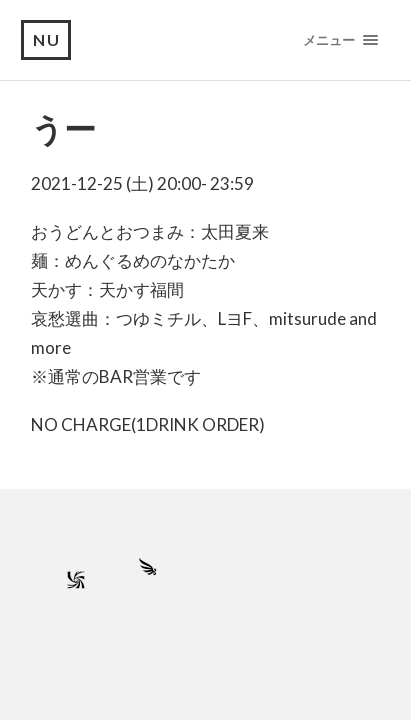 The width and height of the screenshot is (411, 720). Describe the element at coordinates (147, 566) in the screenshot. I see `indicates flight or airborne ability in gameplay` at that location.